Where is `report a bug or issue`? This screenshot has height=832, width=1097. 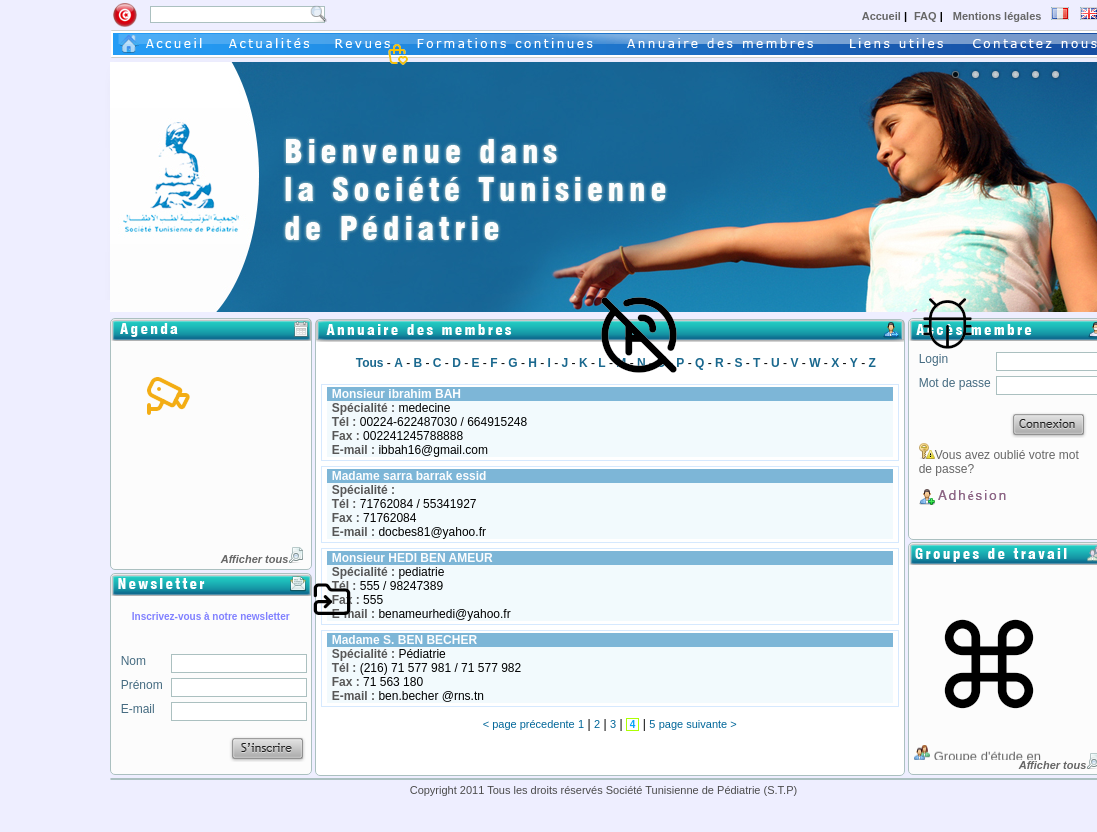
report a bug or issue is located at coordinates (947, 322).